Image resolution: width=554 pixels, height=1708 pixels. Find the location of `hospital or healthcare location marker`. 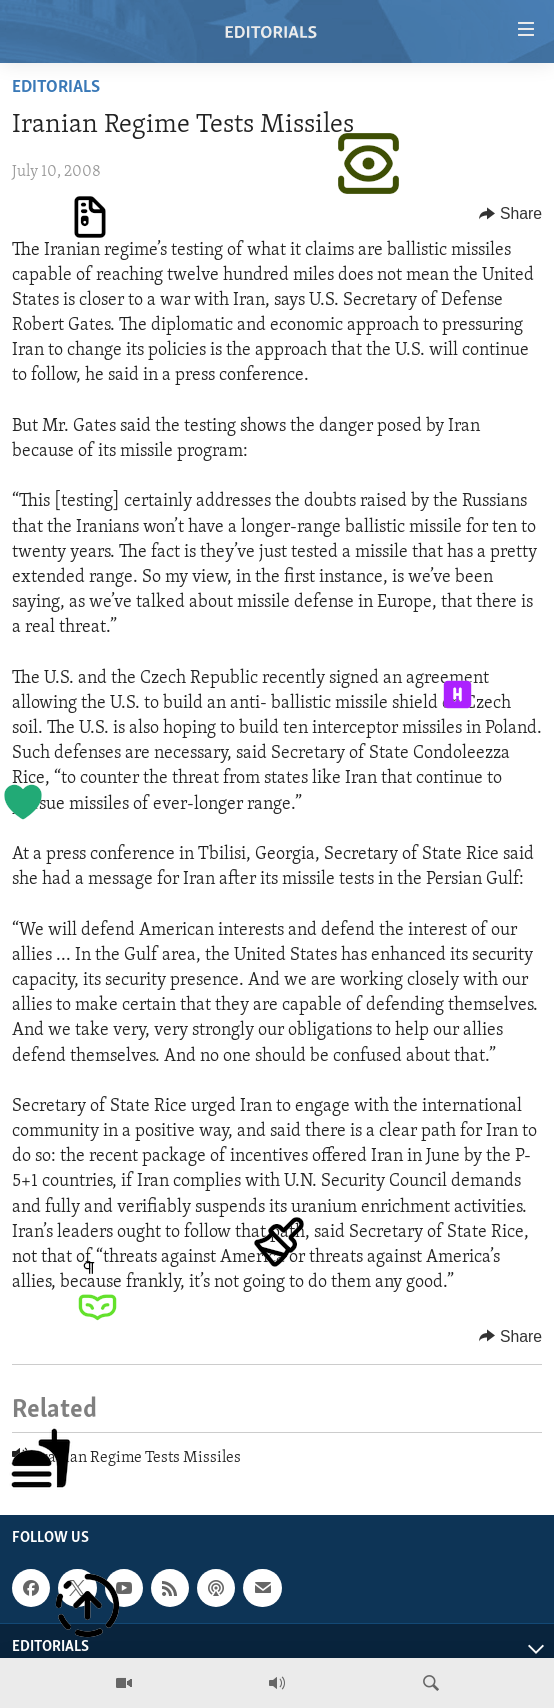

hospital or healthcare location marker is located at coordinates (457, 694).